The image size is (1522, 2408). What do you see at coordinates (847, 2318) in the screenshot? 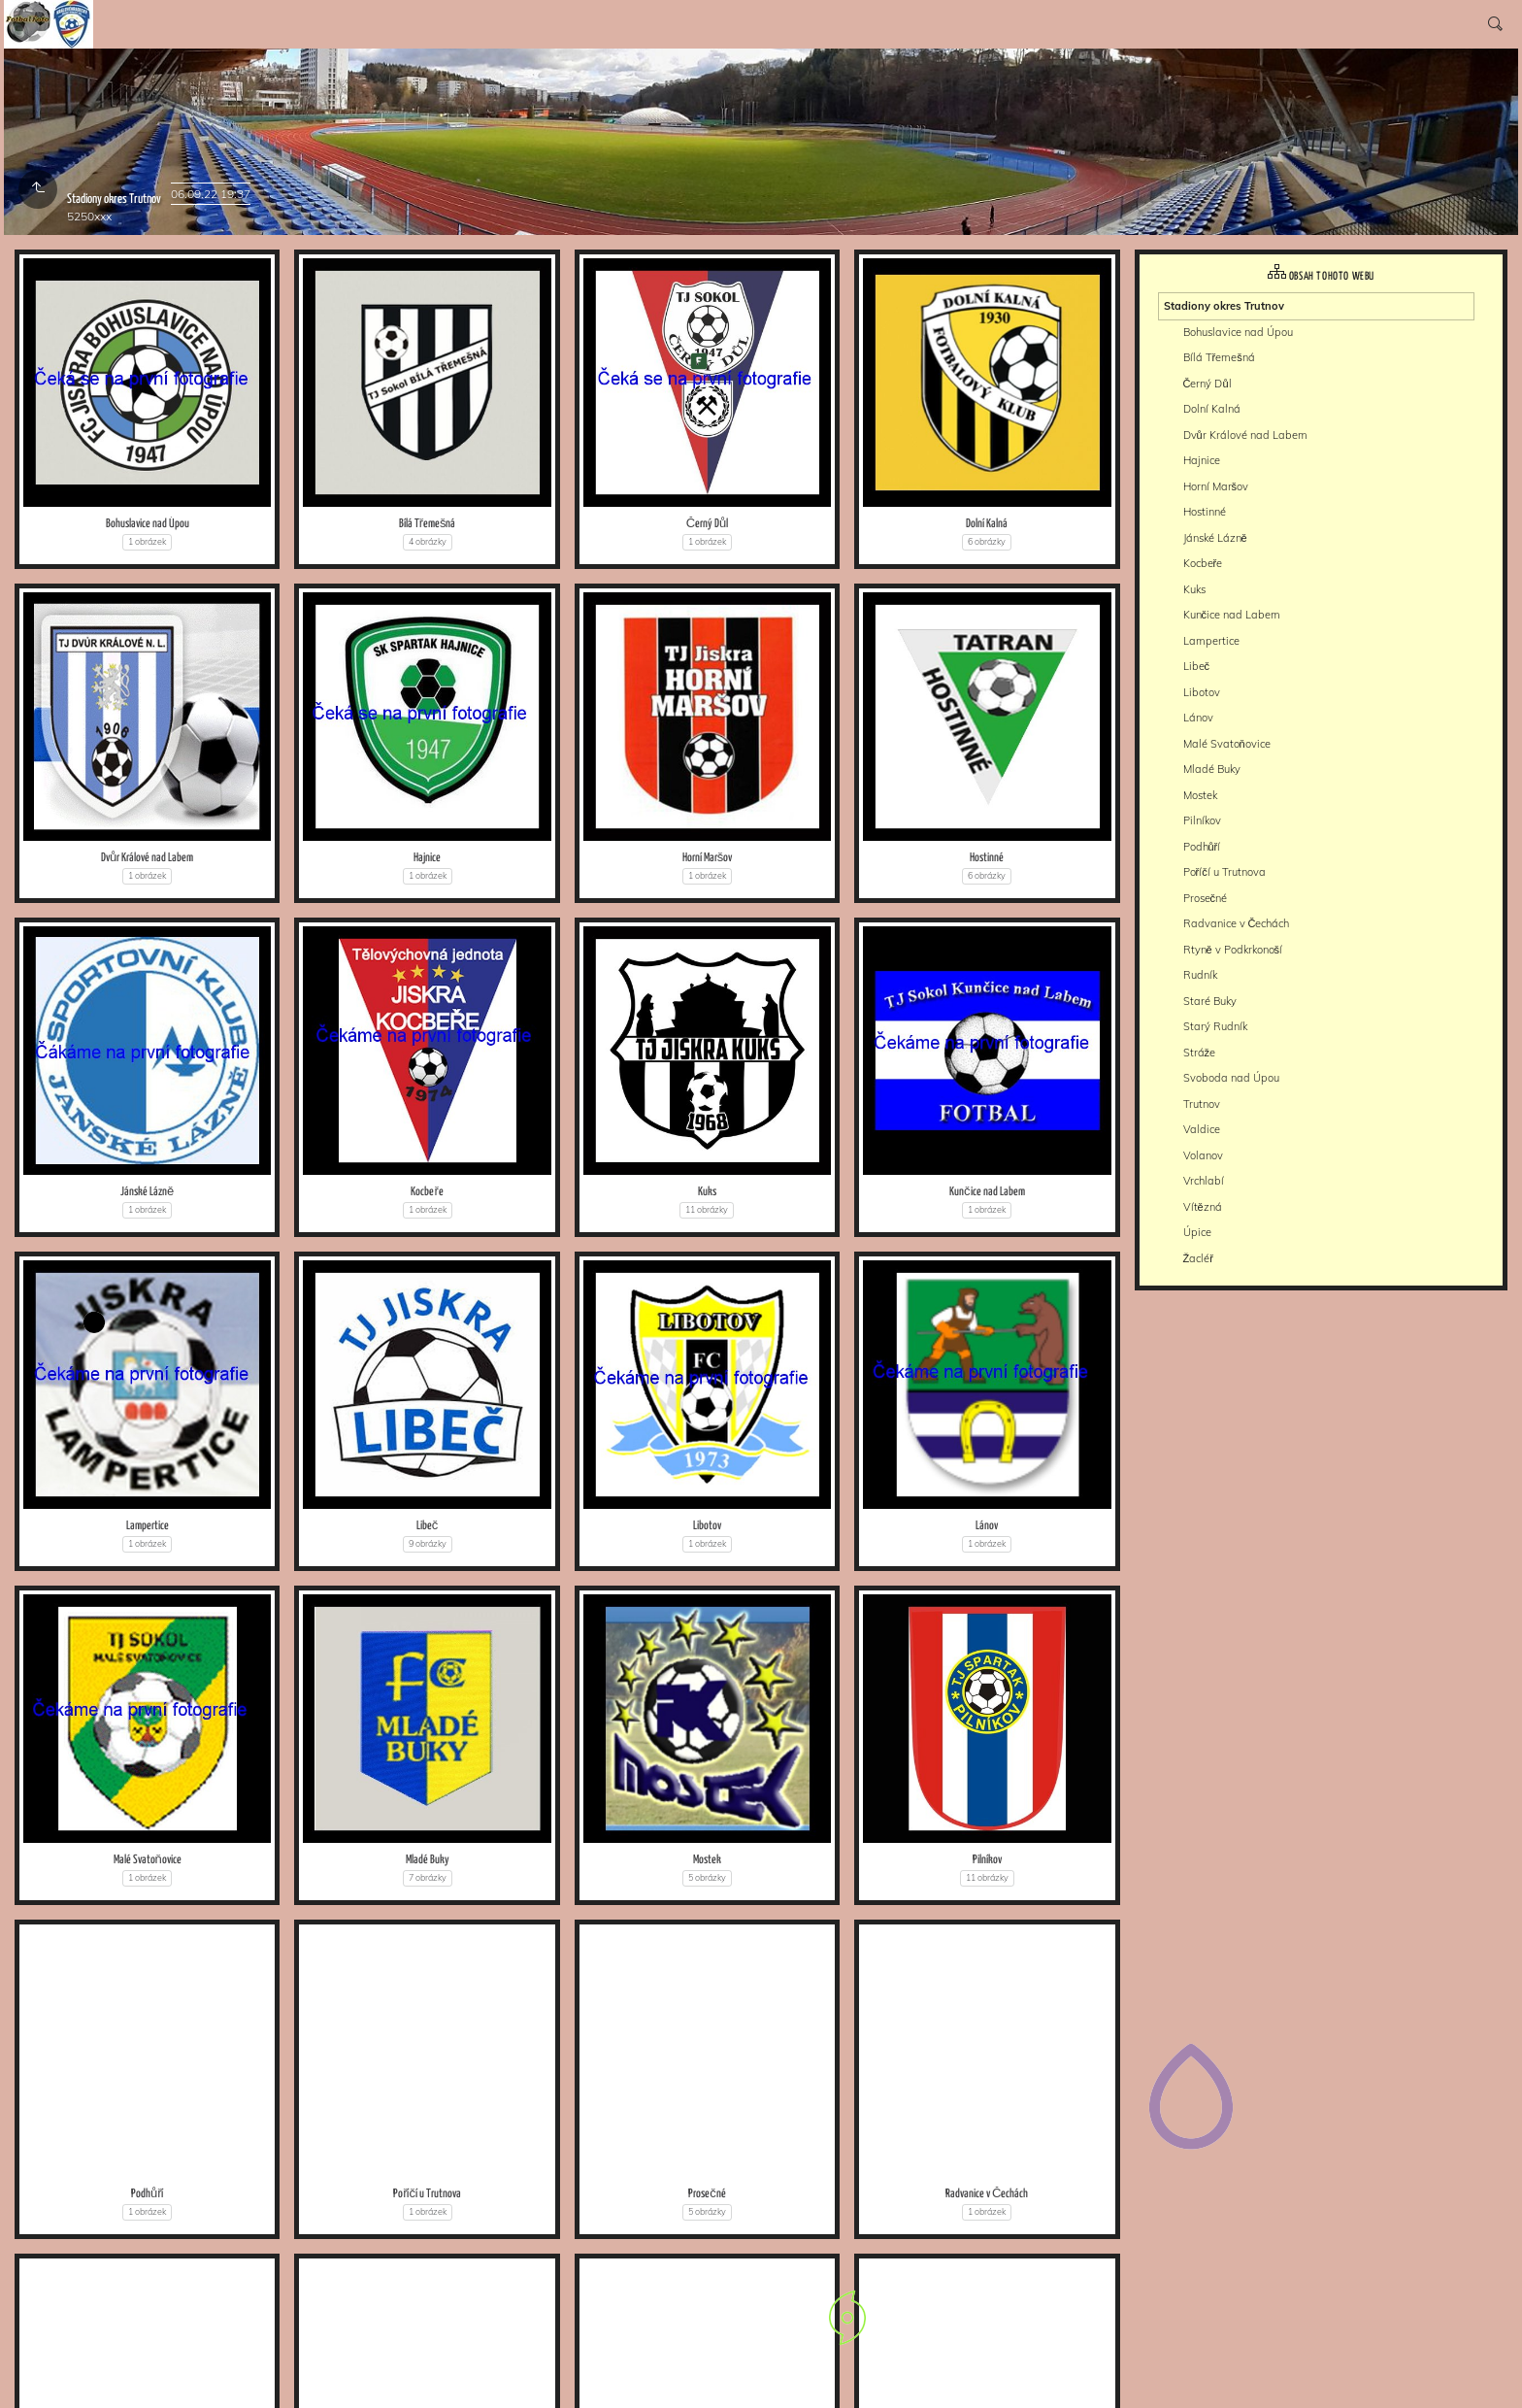
I see `indicates hurricane or tropical storm warning` at bounding box center [847, 2318].